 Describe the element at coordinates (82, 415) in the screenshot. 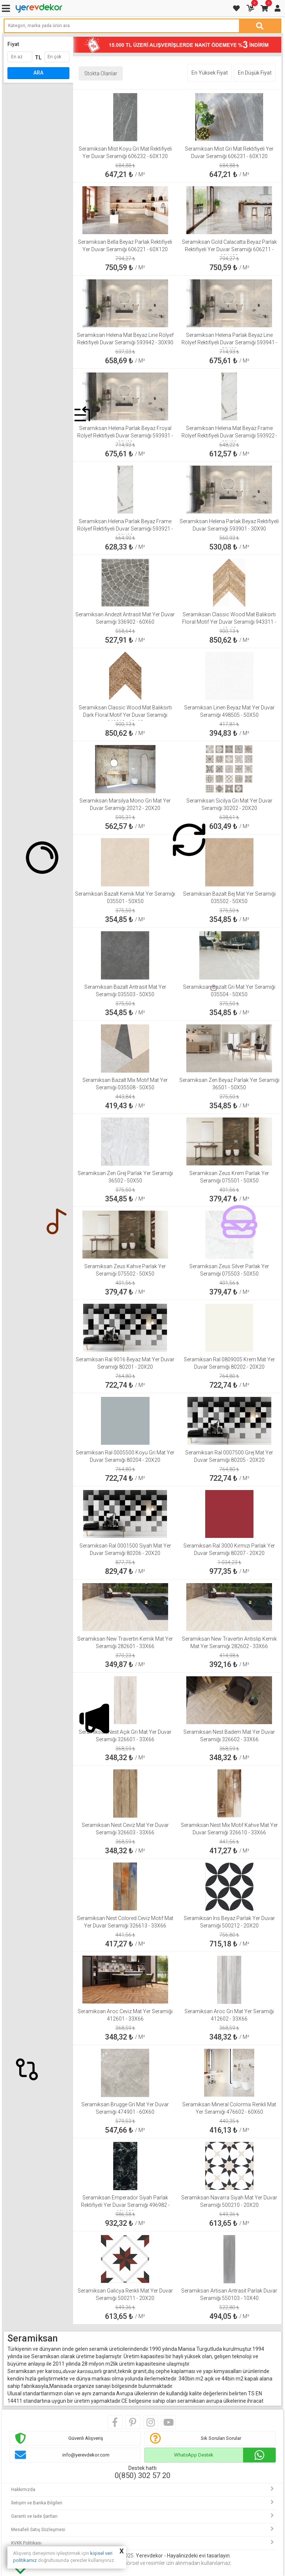

I see `move item to the top of the list` at that location.